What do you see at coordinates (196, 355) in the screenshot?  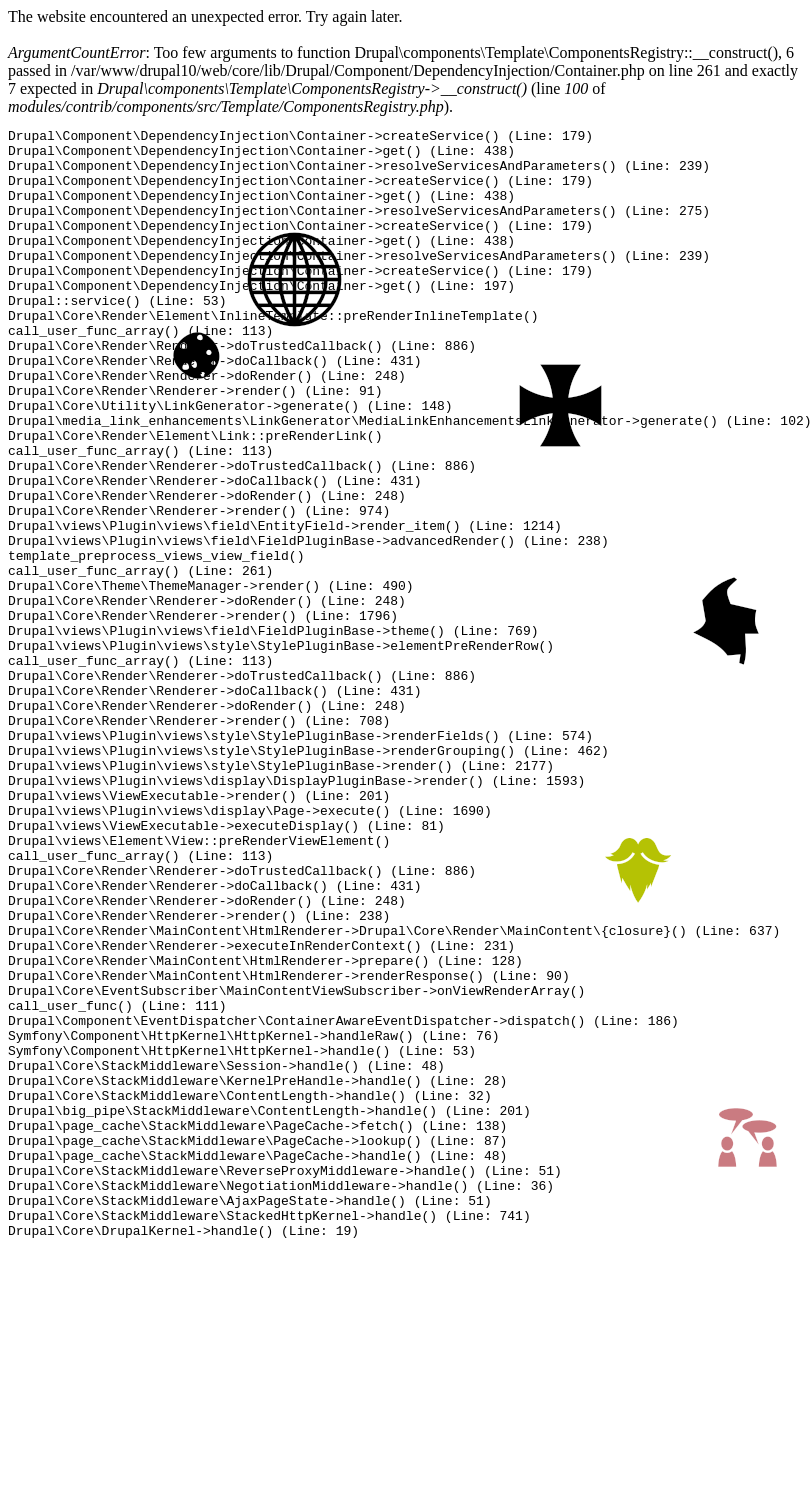 I see `accept or manage cookie preferences` at bounding box center [196, 355].